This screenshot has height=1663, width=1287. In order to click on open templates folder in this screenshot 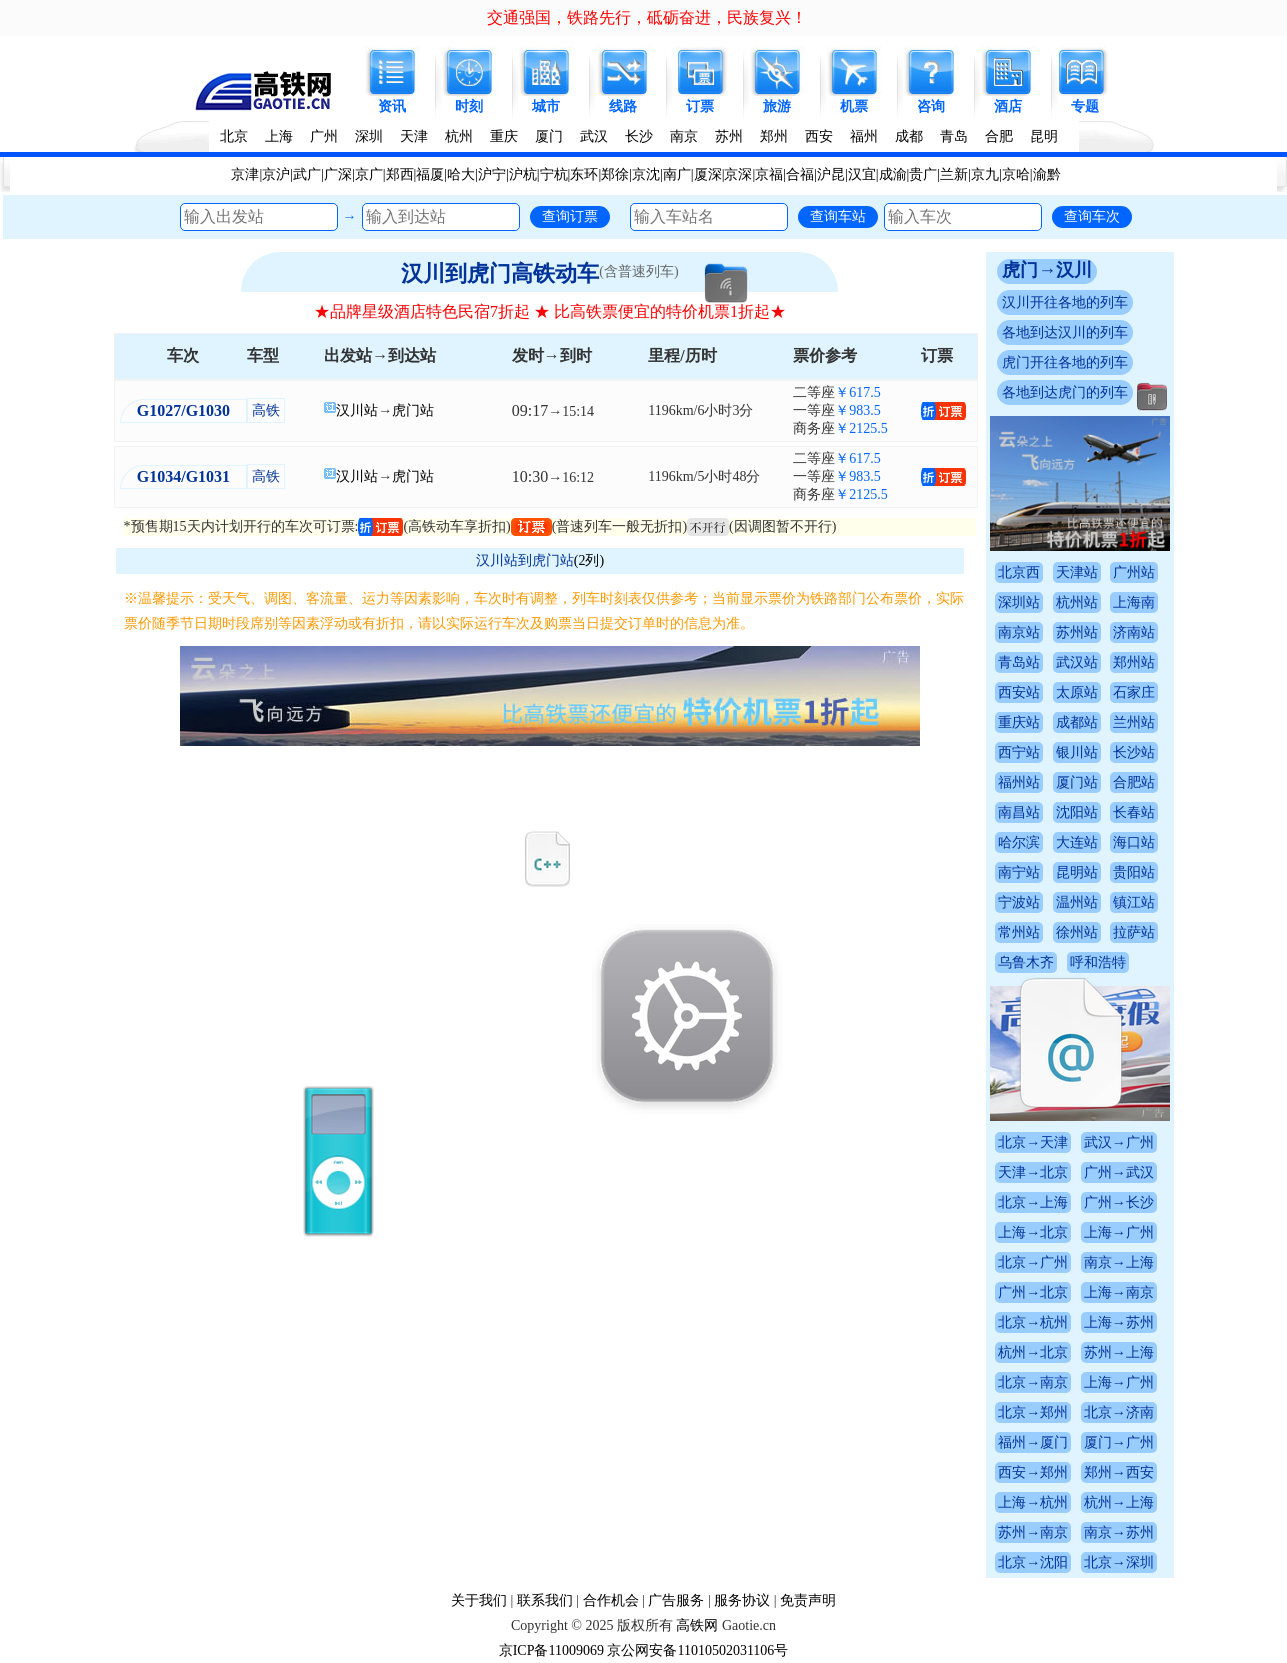, I will do `click(1152, 396)`.